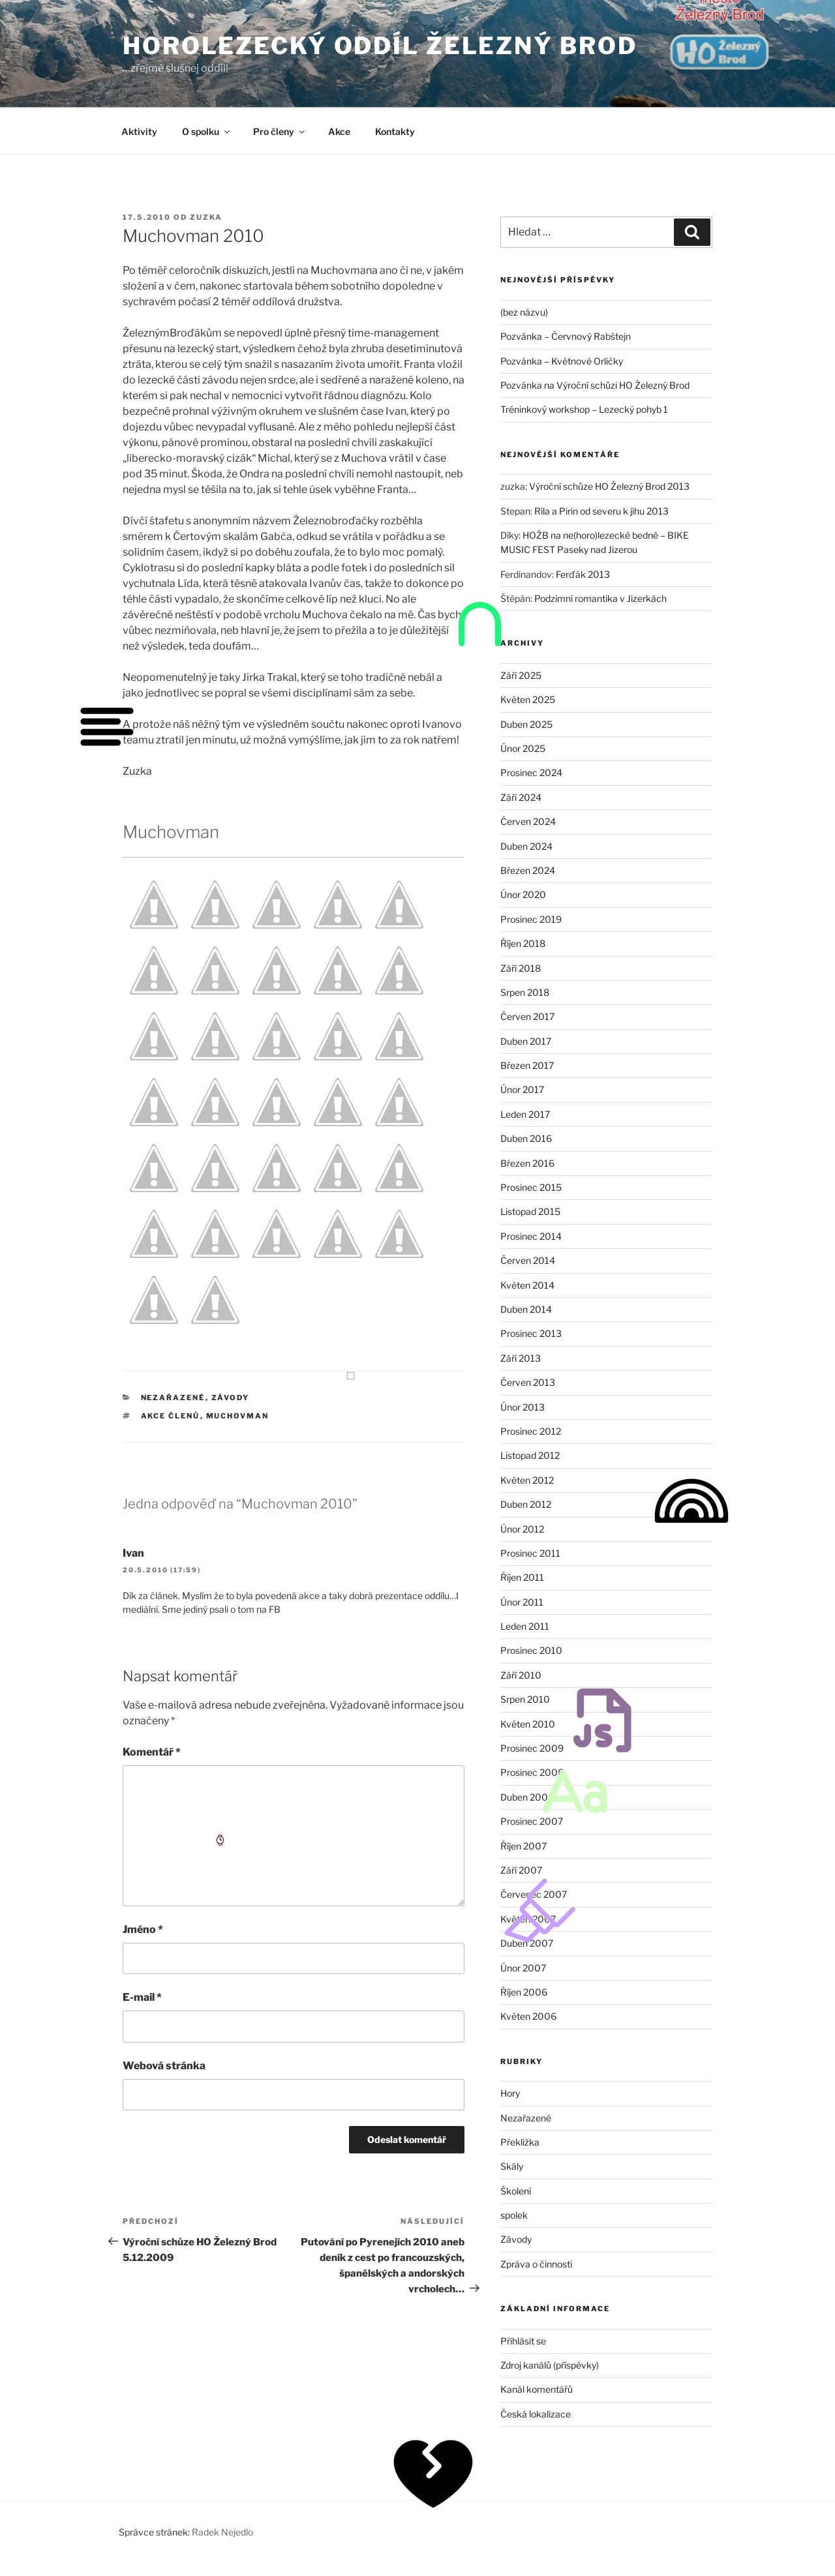  Describe the element at coordinates (691, 1503) in the screenshot. I see `indicates weather clearing or sunshine after rain` at that location.